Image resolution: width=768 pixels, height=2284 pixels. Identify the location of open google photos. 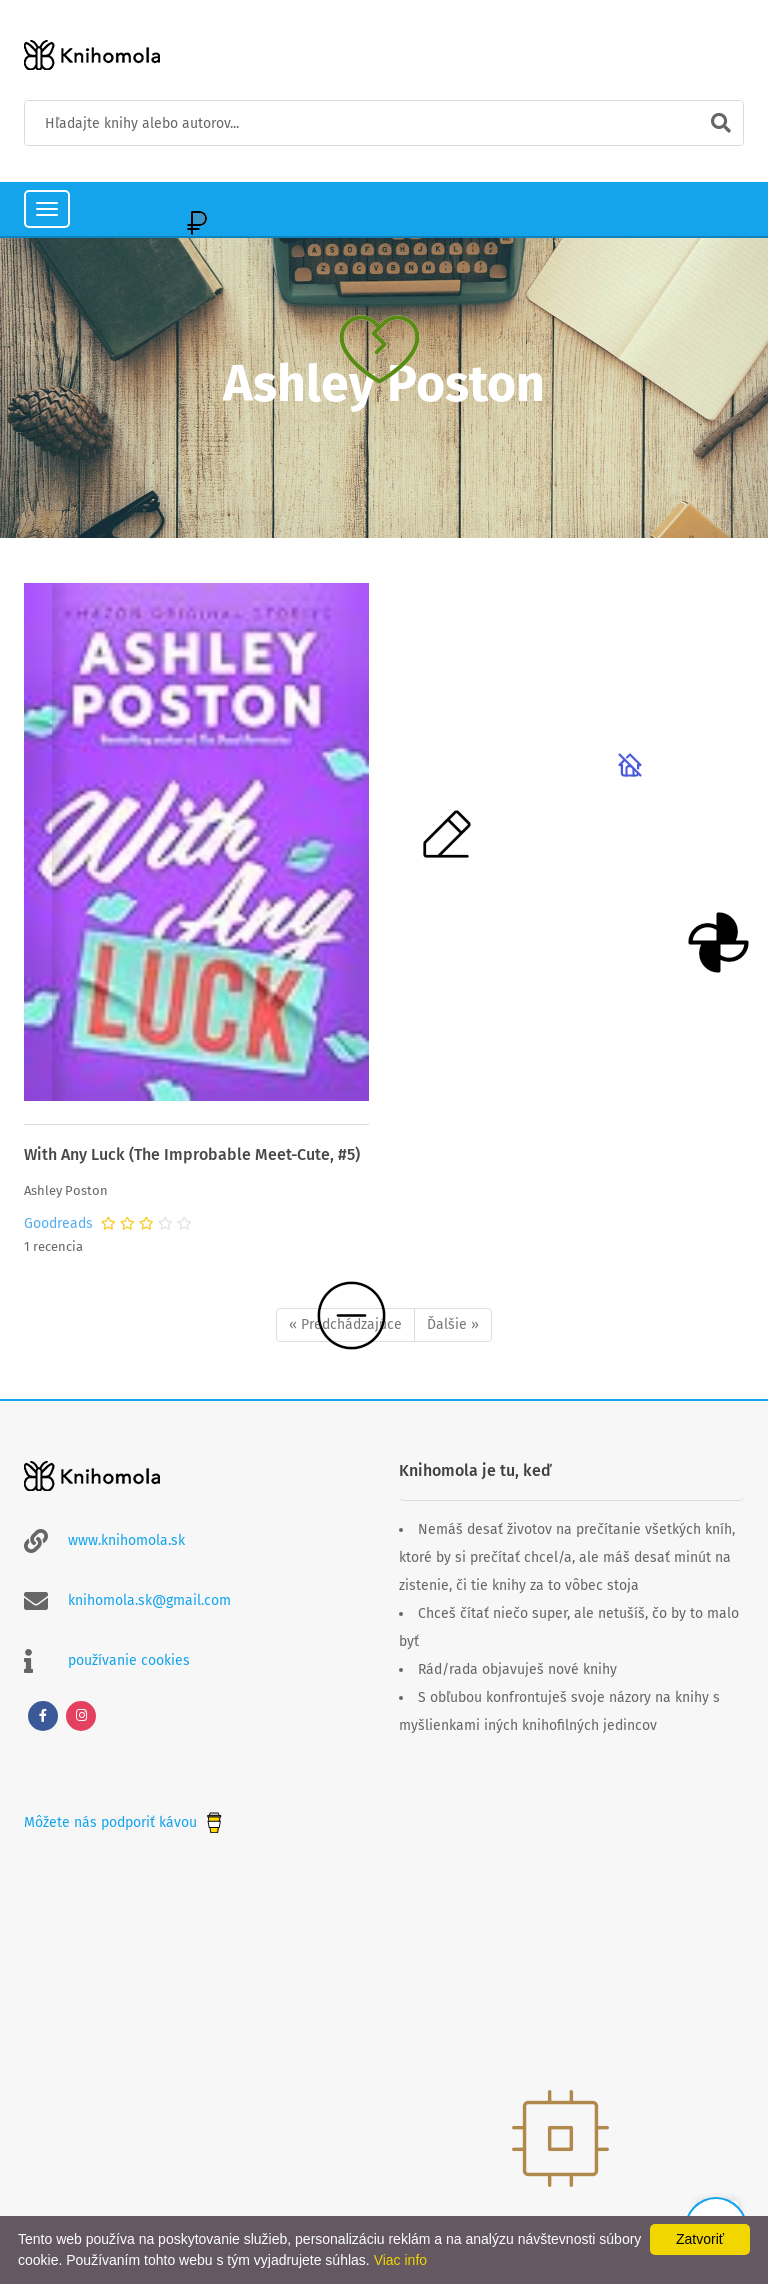
(718, 942).